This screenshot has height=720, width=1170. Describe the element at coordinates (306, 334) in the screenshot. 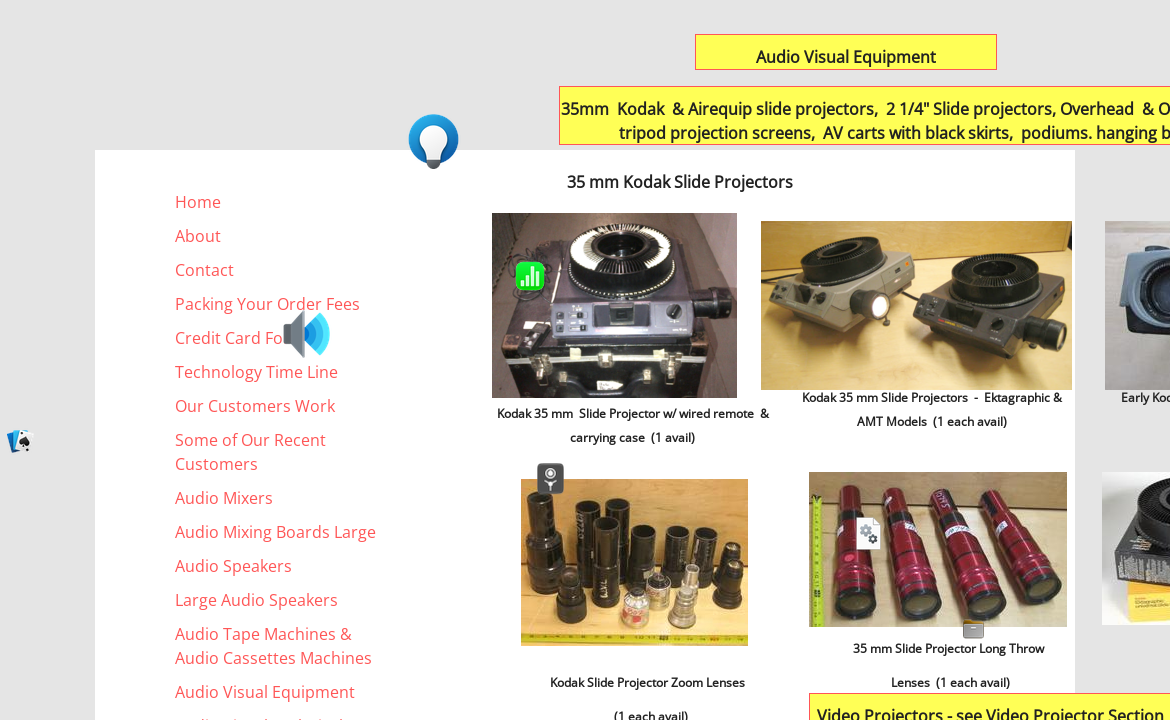

I see `open volume mixer application` at that location.